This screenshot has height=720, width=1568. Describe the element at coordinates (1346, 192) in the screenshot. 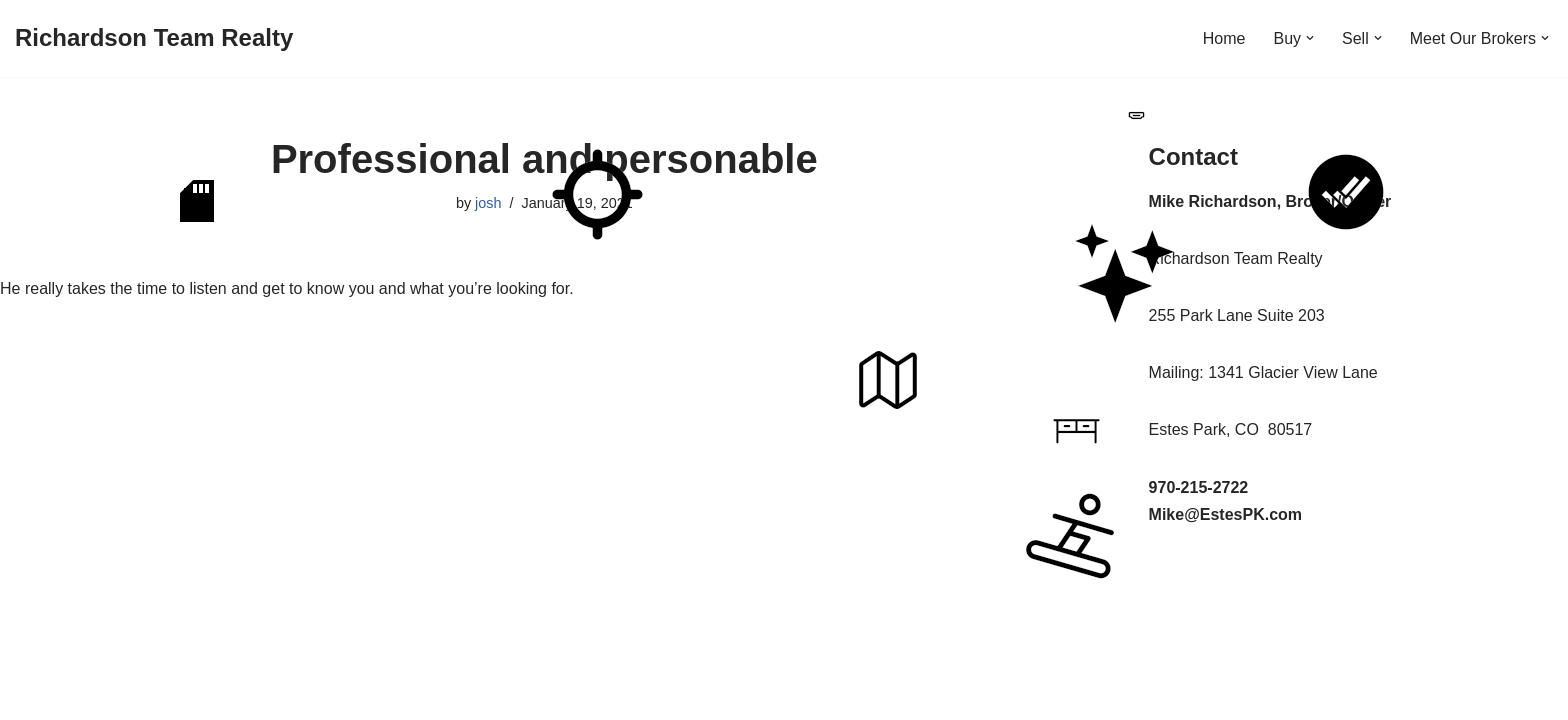

I see `all tasks completed successfully` at that location.